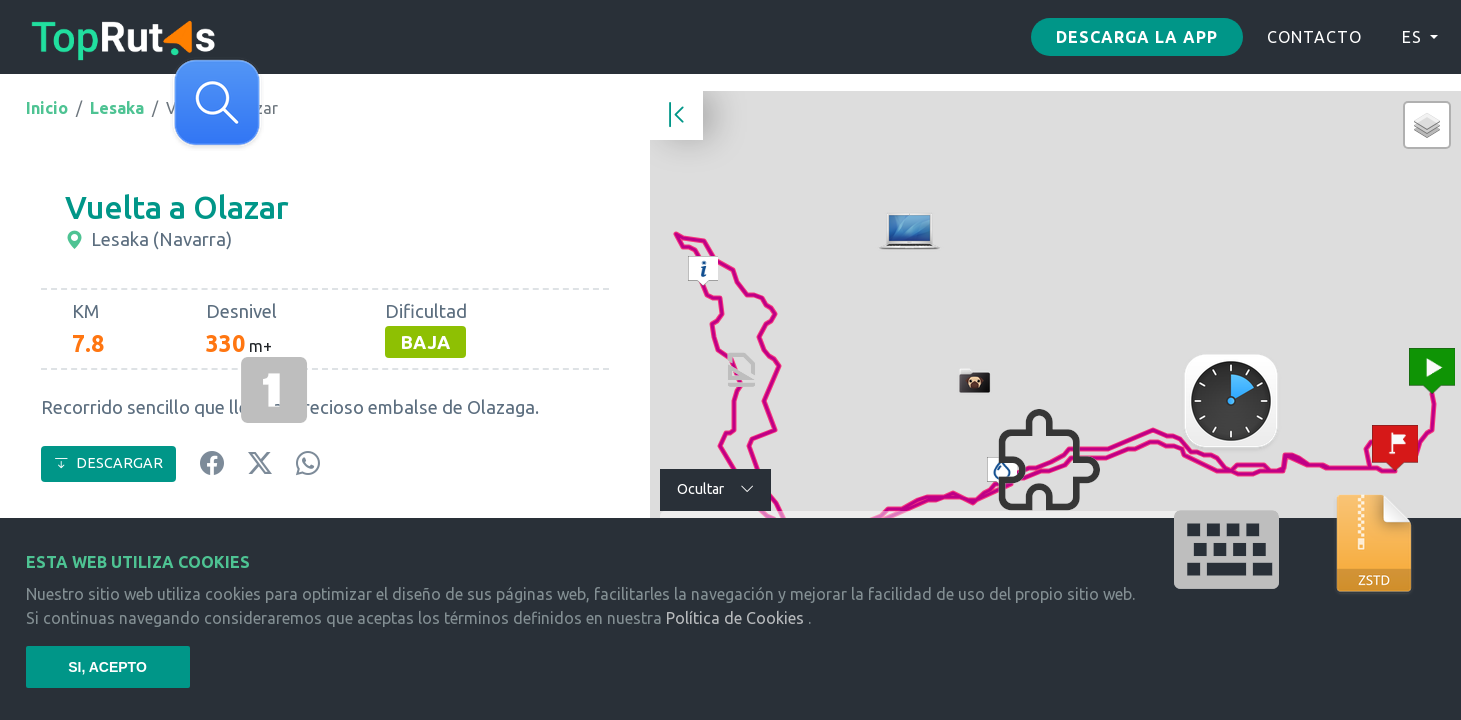 The image size is (1461, 720). What do you see at coordinates (217, 104) in the screenshot?
I see `open search preferences or settings` at bounding box center [217, 104].